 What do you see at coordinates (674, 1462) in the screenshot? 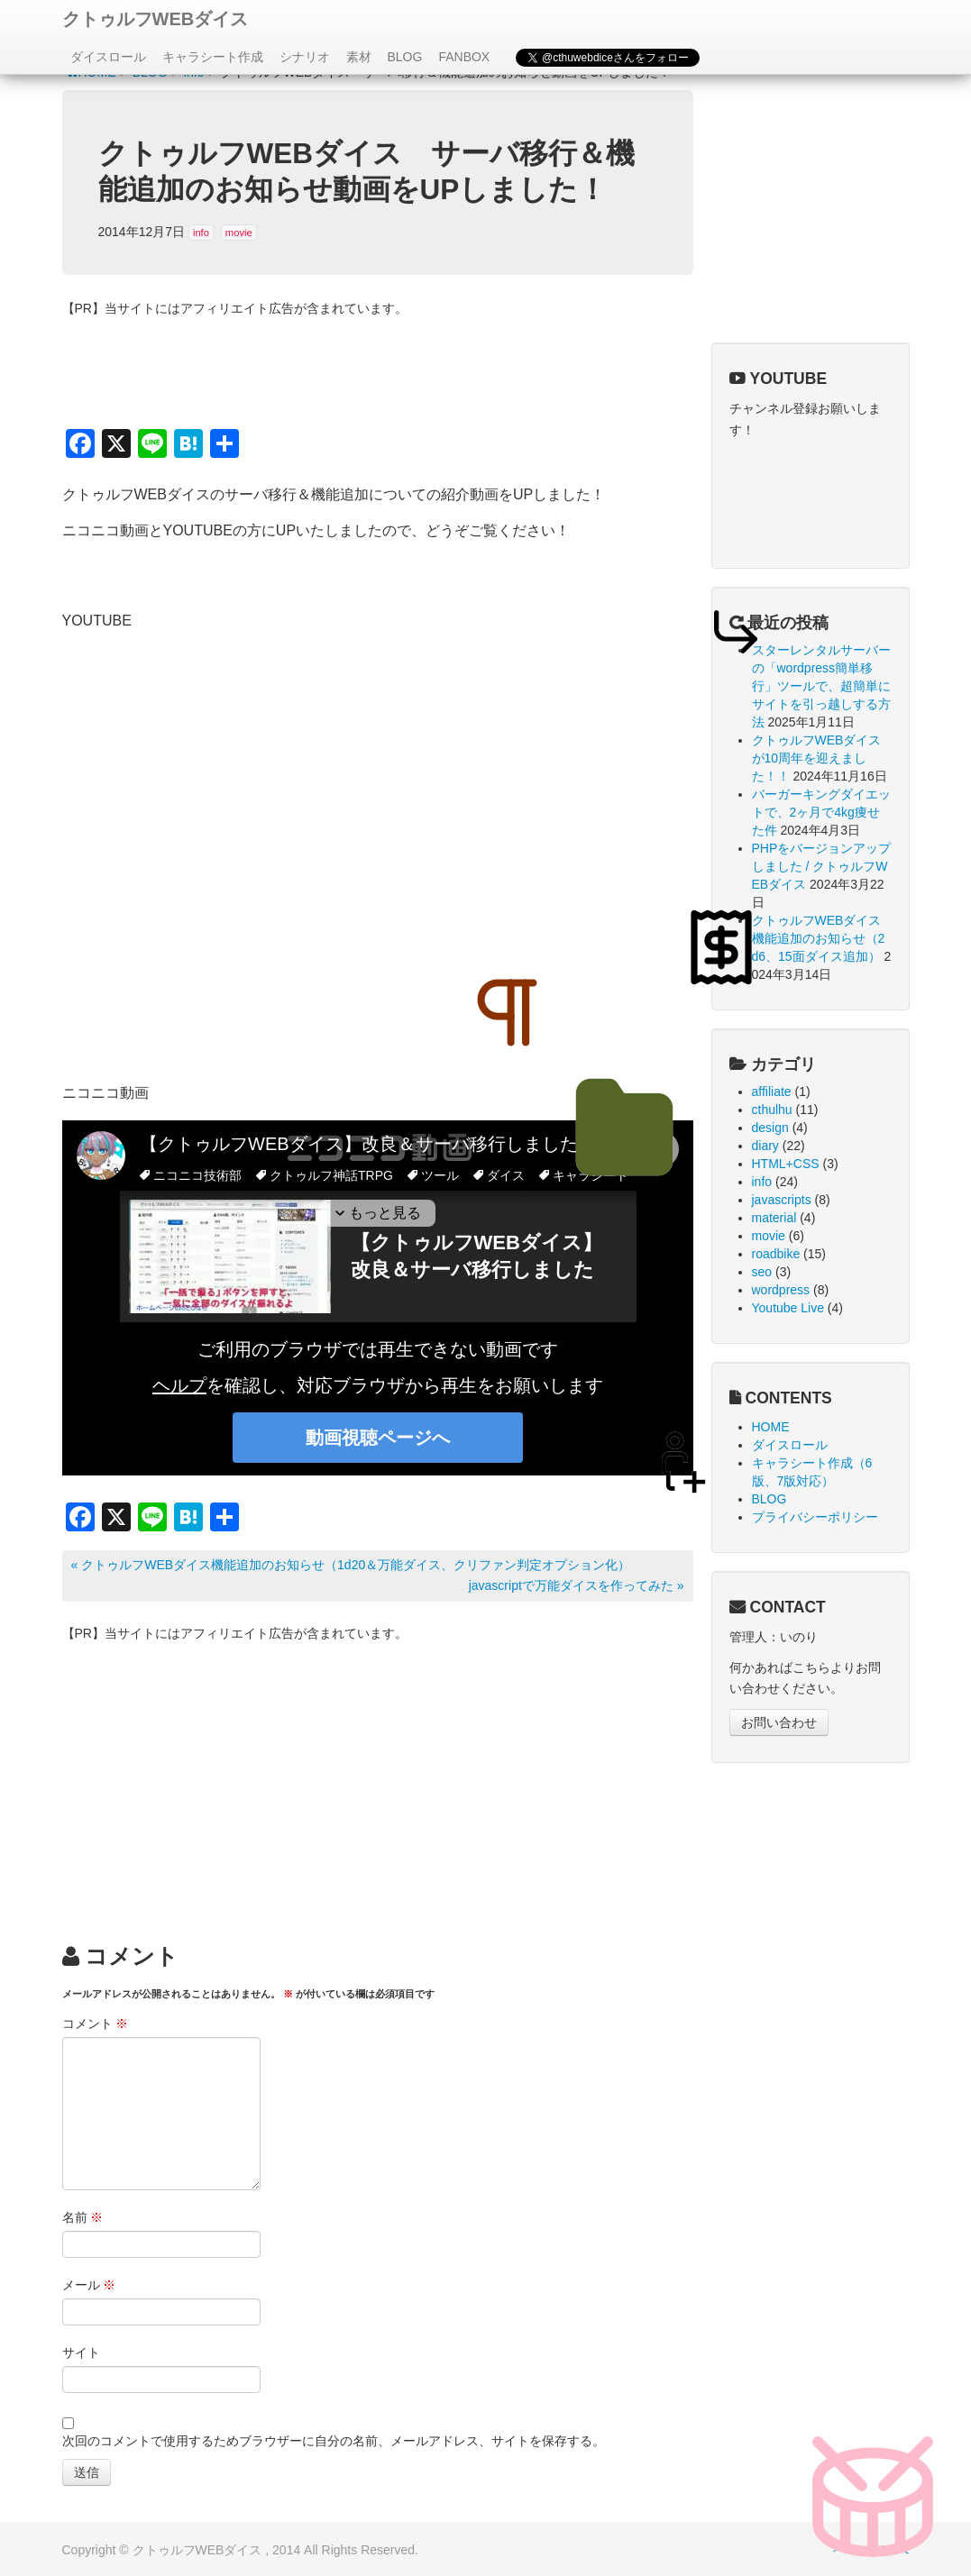
I see `add a new user or contact` at bounding box center [674, 1462].